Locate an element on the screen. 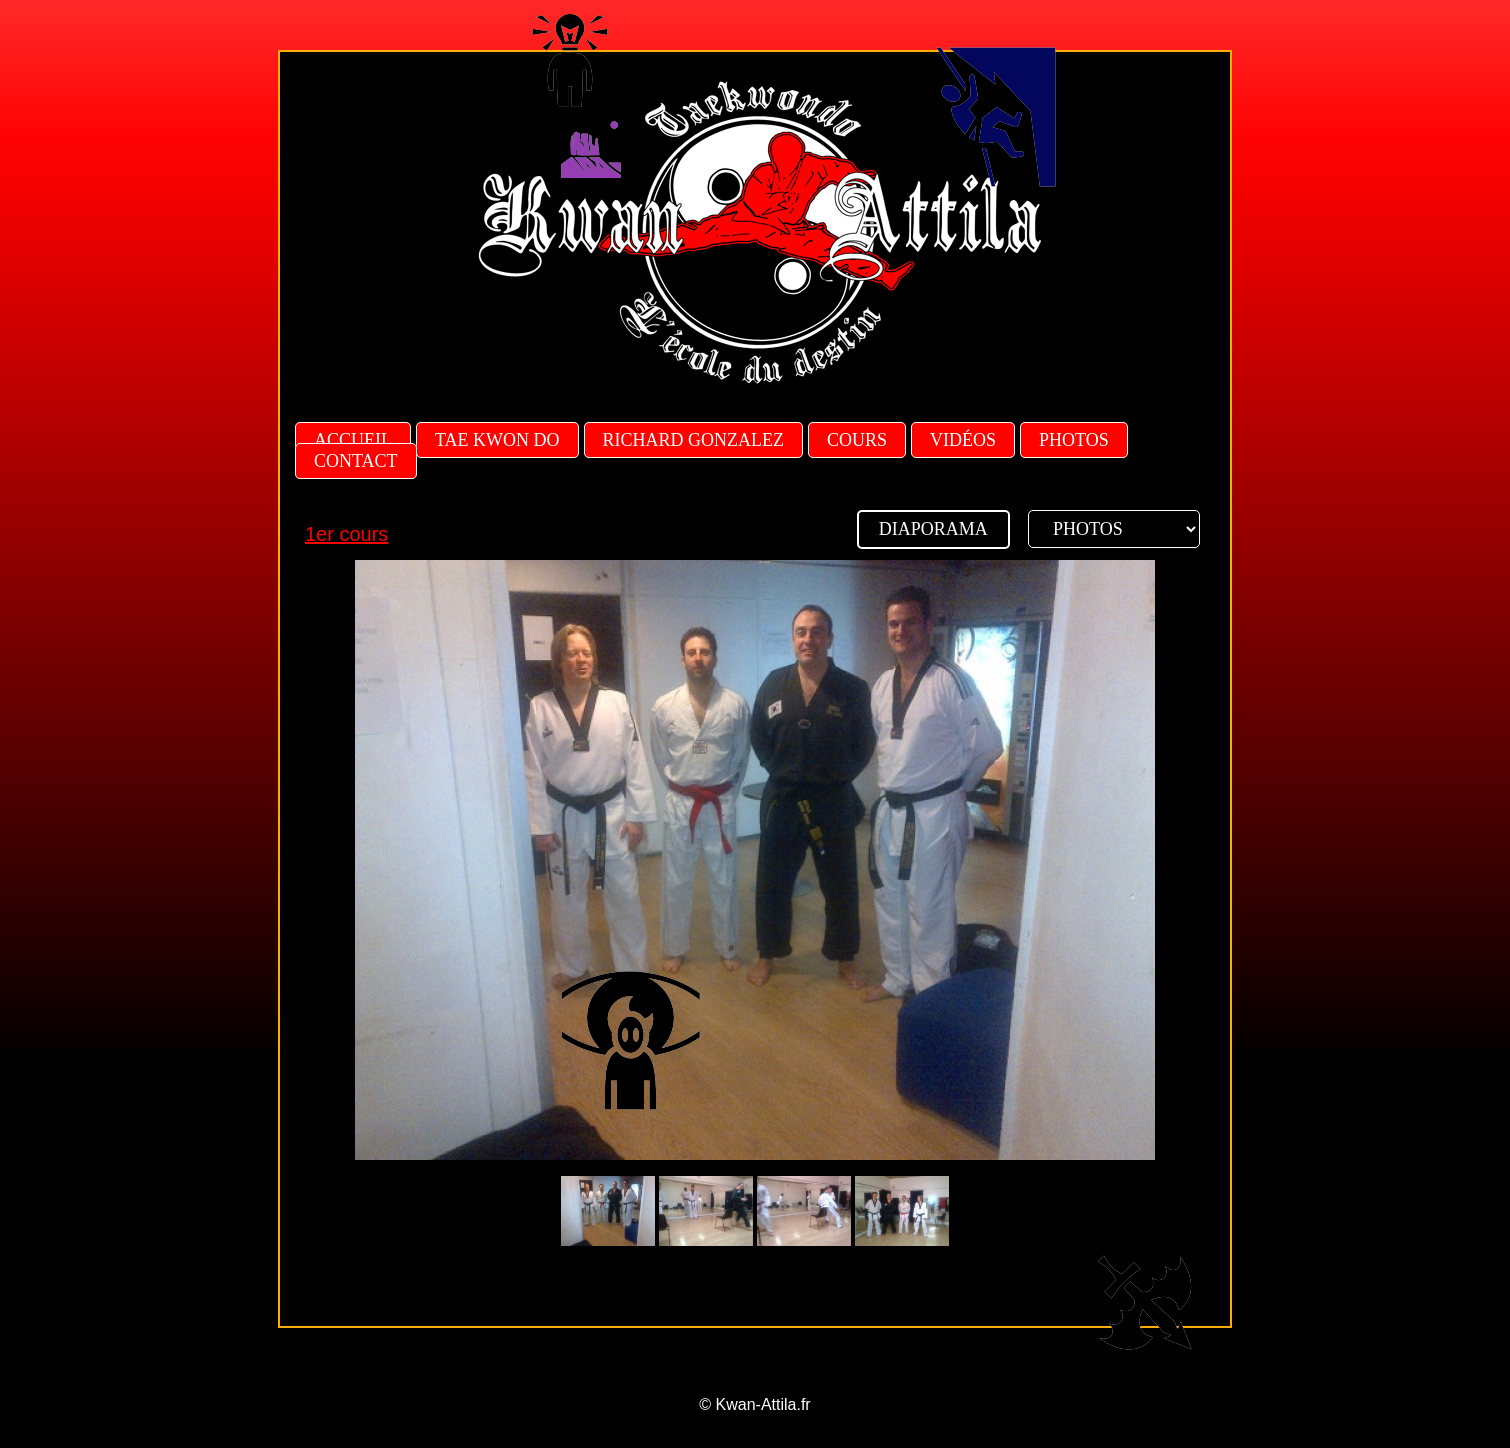 The image size is (1510, 1448). navigate to Monument Valley game is located at coordinates (591, 148).